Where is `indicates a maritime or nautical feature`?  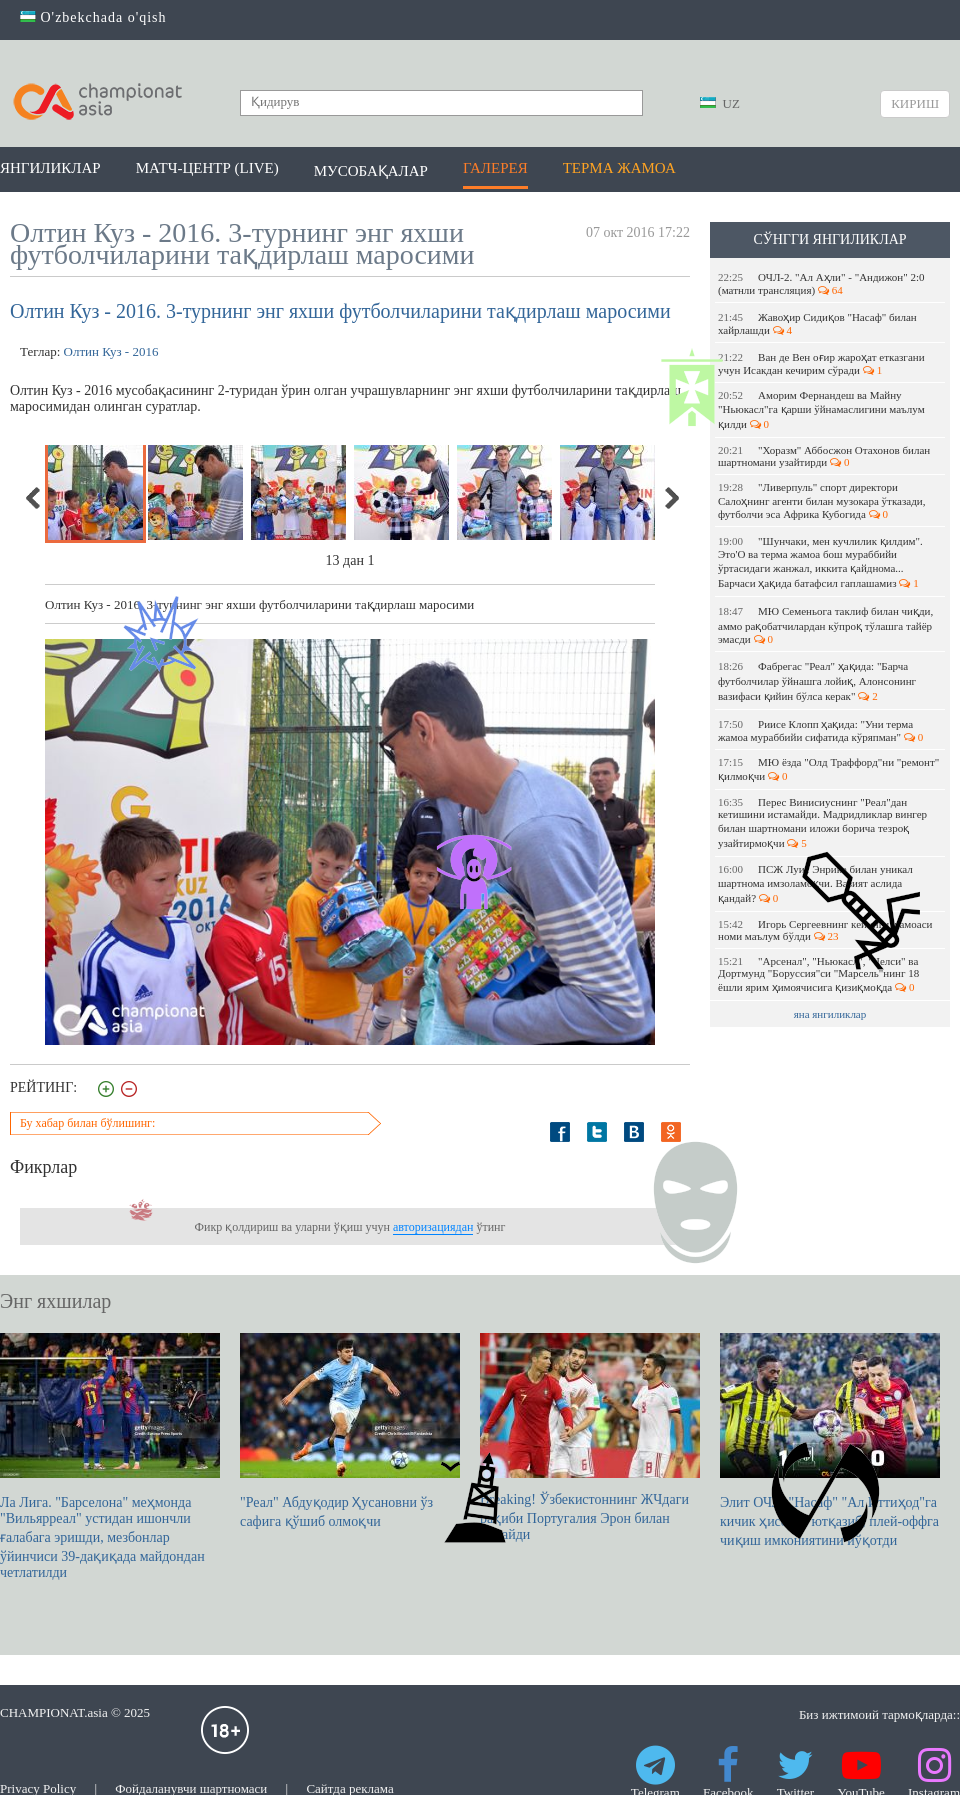 indicates a maritime or nautical feature is located at coordinates (475, 1497).